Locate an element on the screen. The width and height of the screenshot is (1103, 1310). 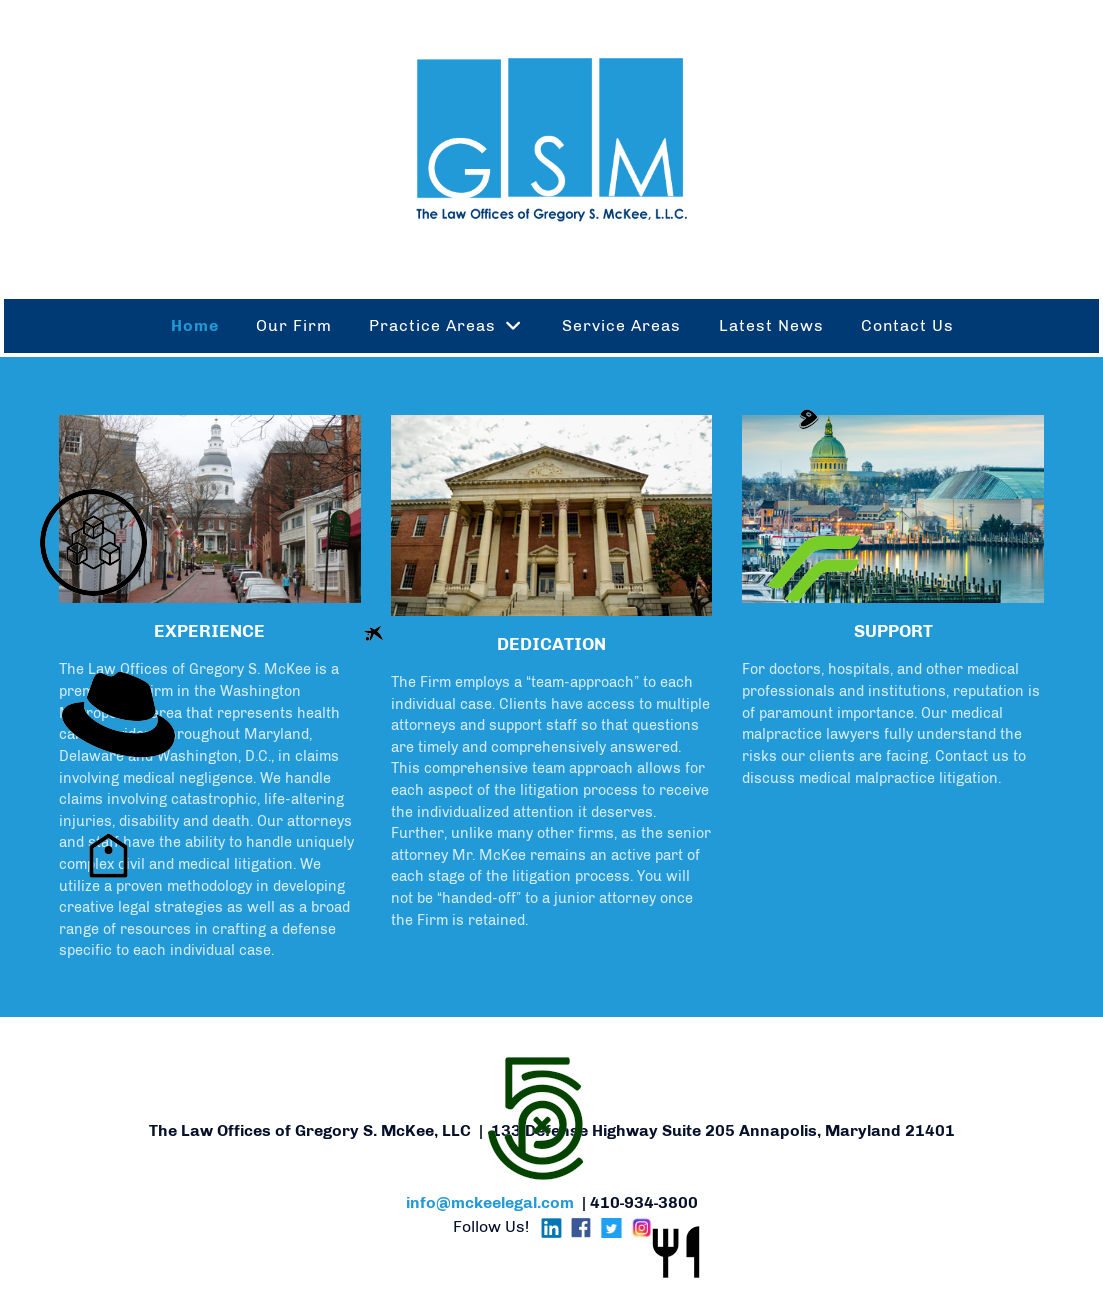
find nearby restaurants is located at coordinates (676, 1252).